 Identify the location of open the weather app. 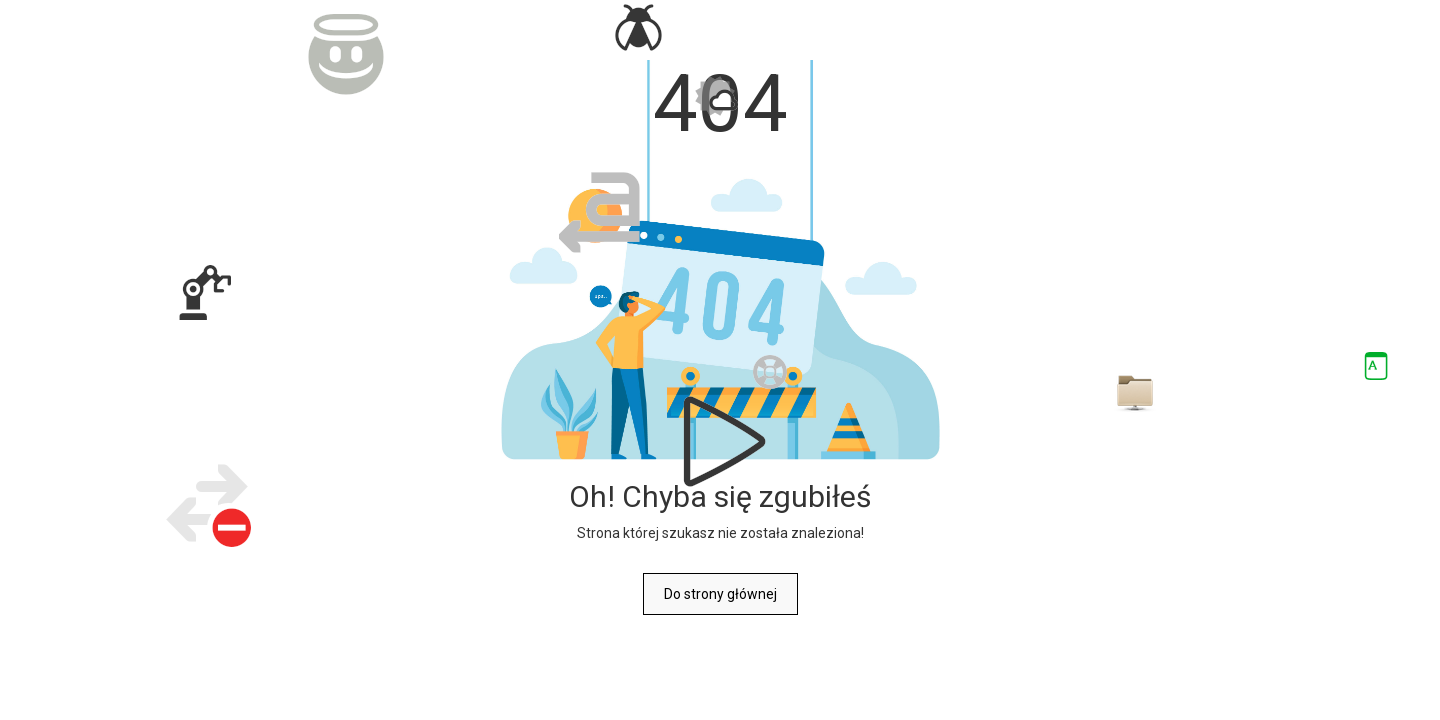
(715, 96).